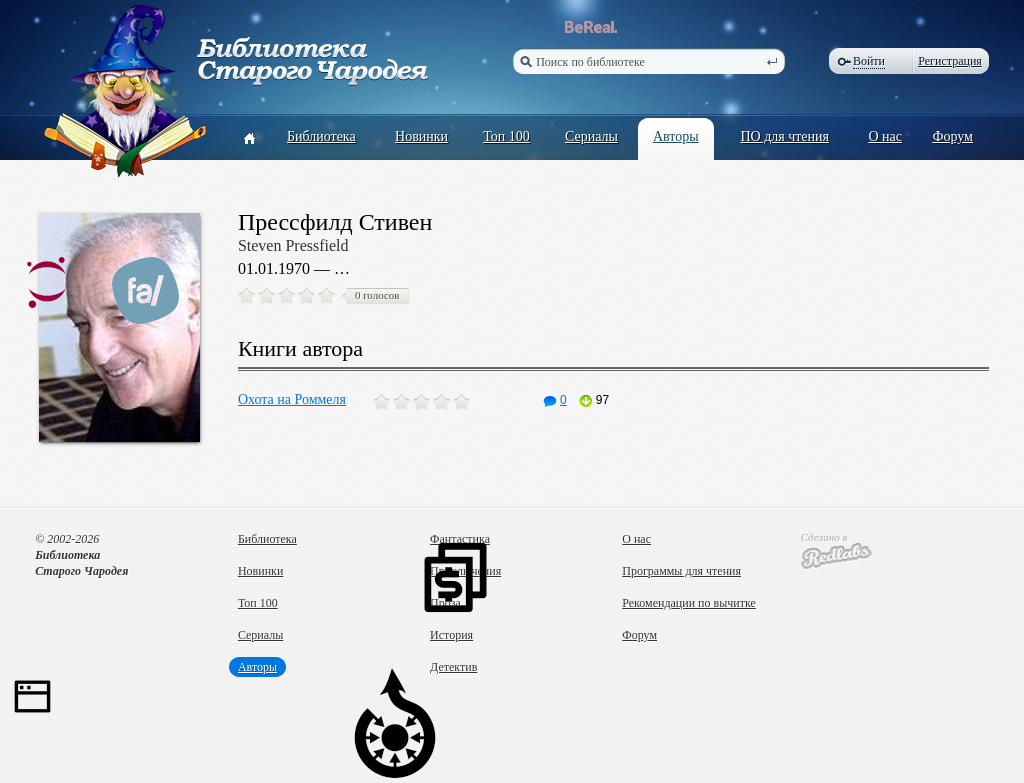 The image size is (1024, 783). I want to click on open a new browser window, so click(32, 696).